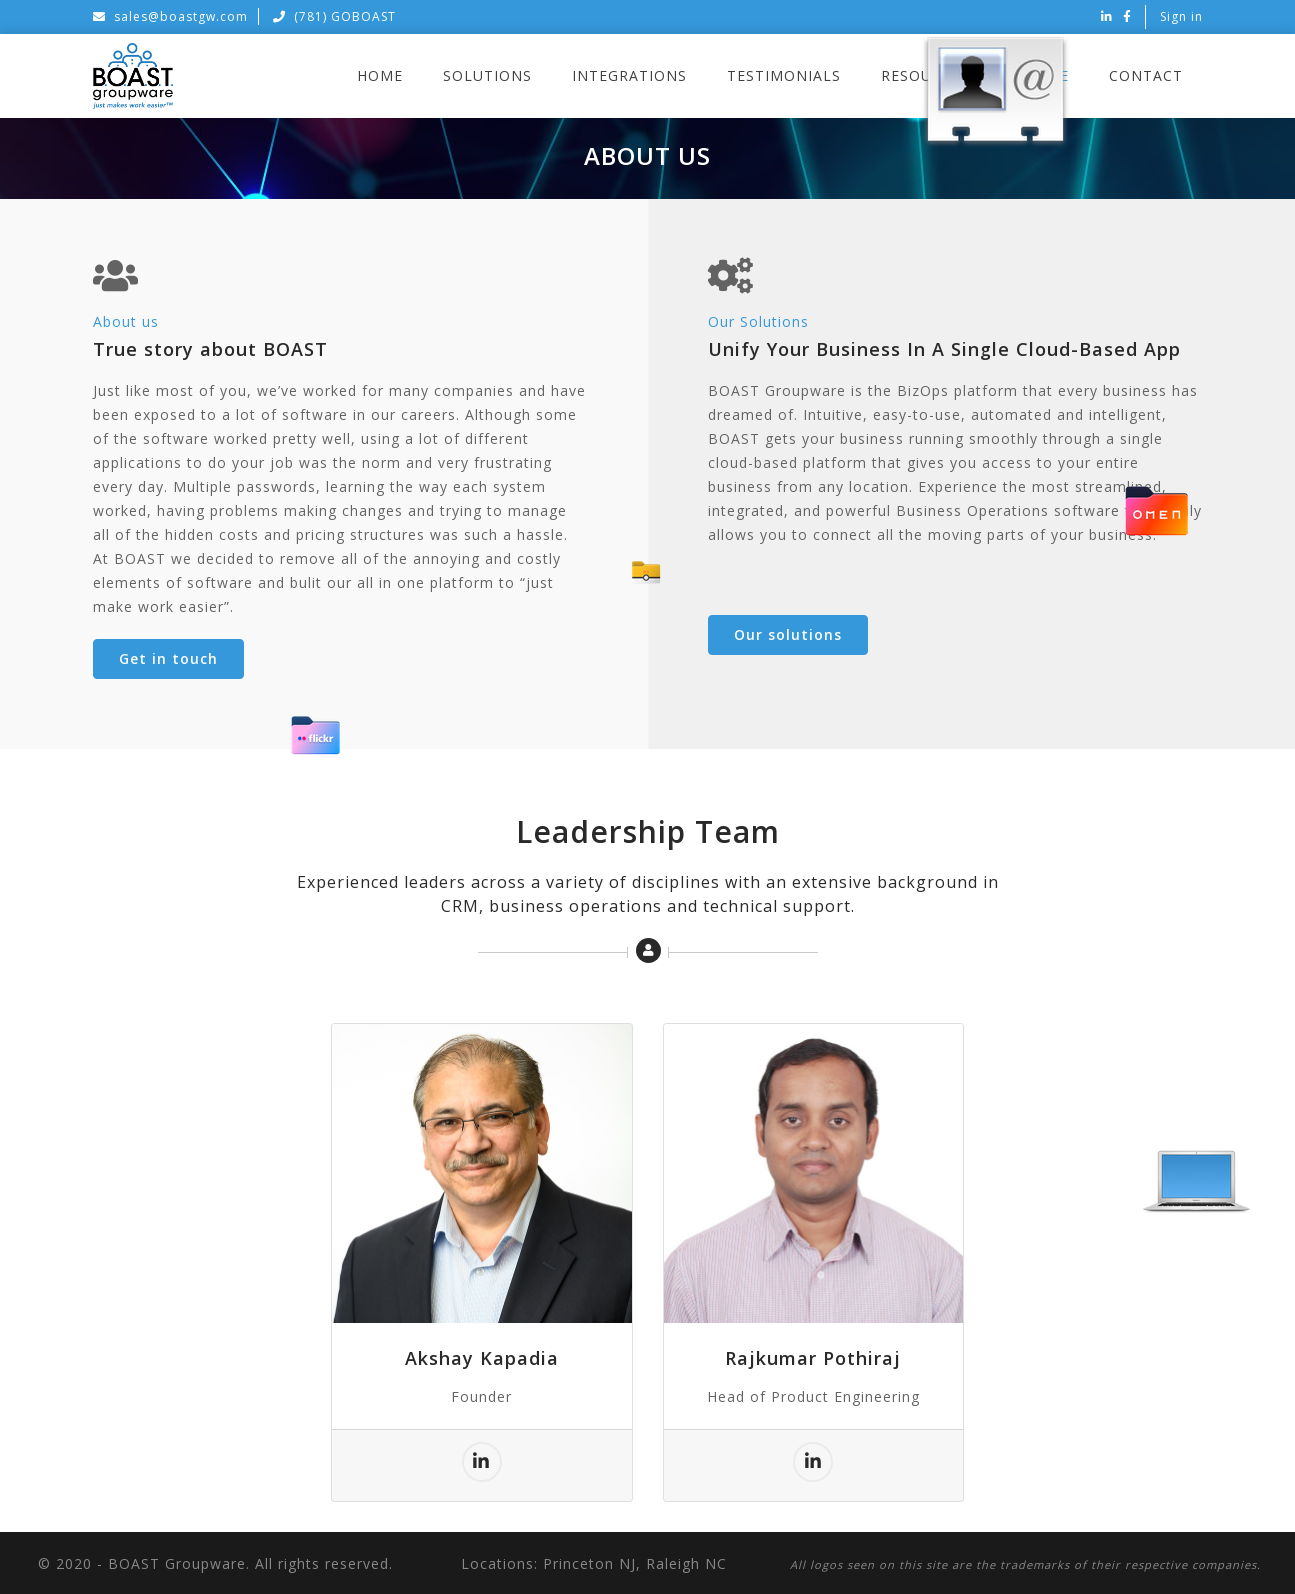 The image size is (1295, 1594). What do you see at coordinates (1196, 1175) in the screenshot?
I see `indicates this macbook air in system settings` at bounding box center [1196, 1175].